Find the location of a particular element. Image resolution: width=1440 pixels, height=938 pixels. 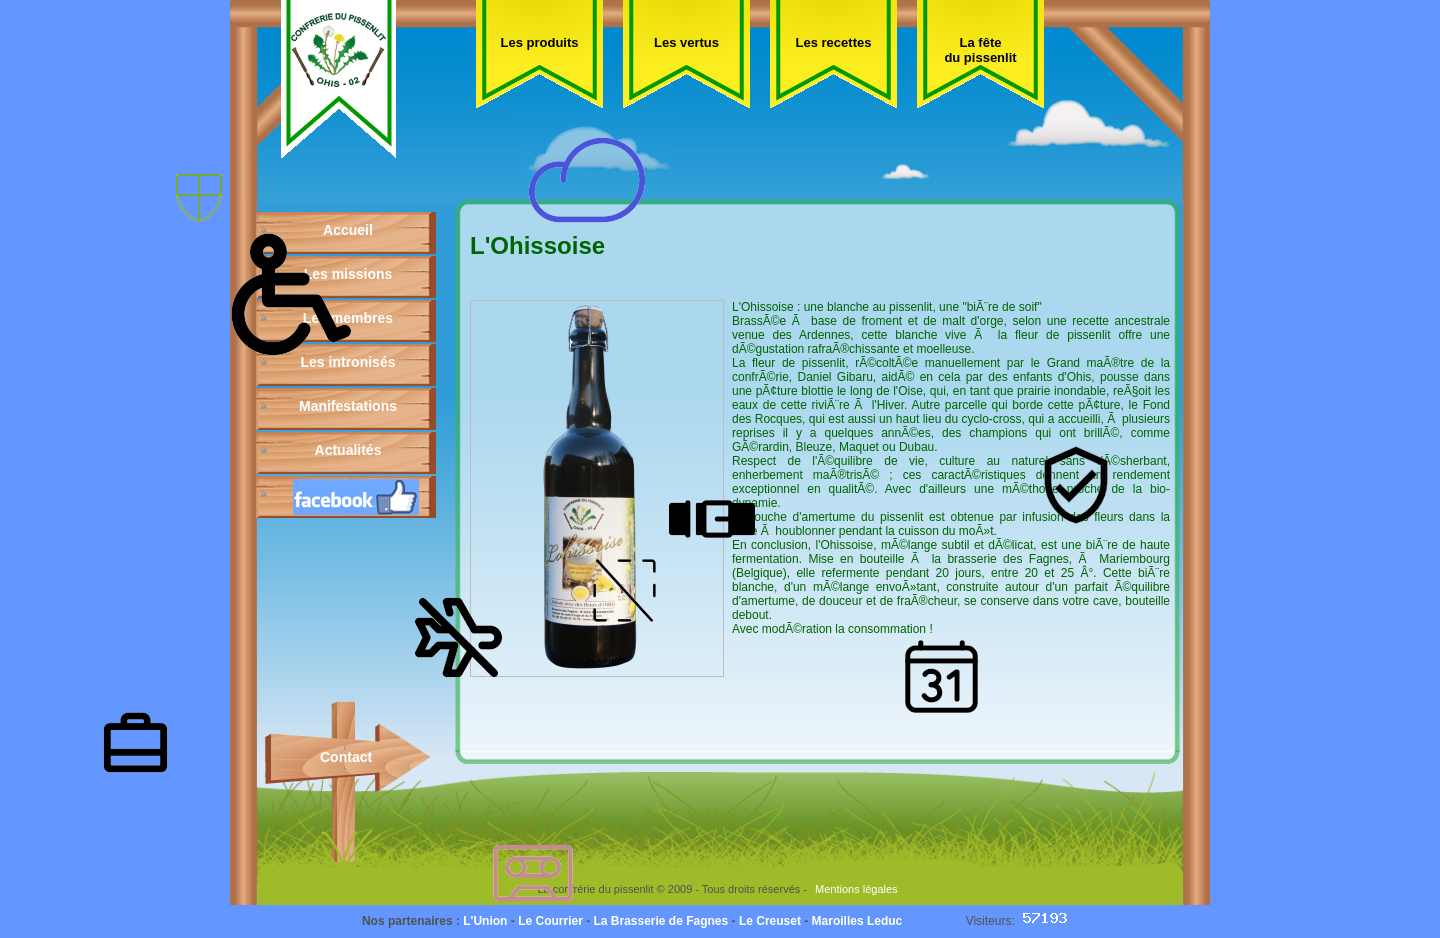

access audio recordings or voice memos is located at coordinates (533, 873).